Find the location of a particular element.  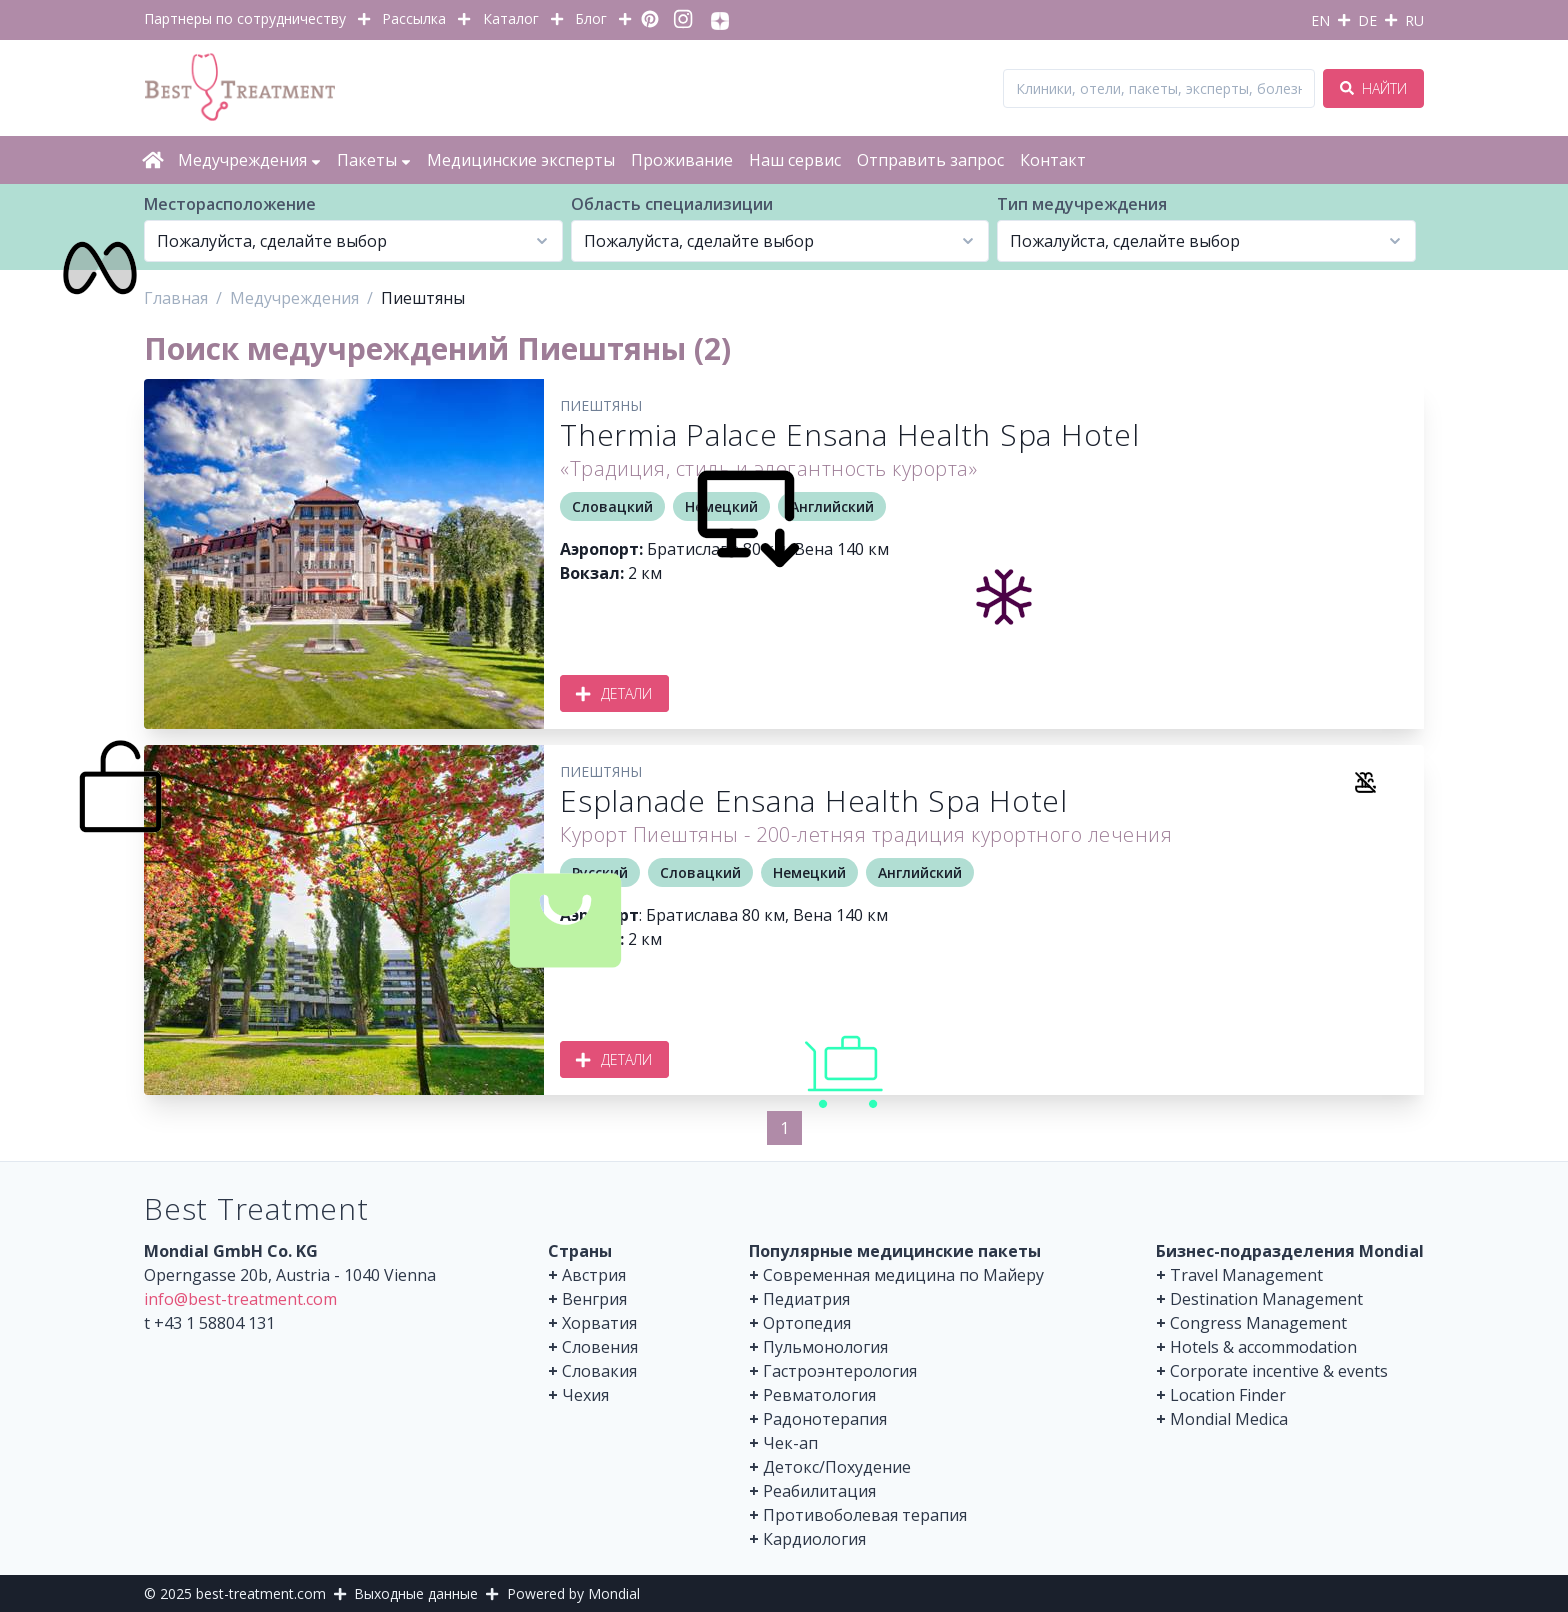

download to desktop computer is located at coordinates (746, 514).